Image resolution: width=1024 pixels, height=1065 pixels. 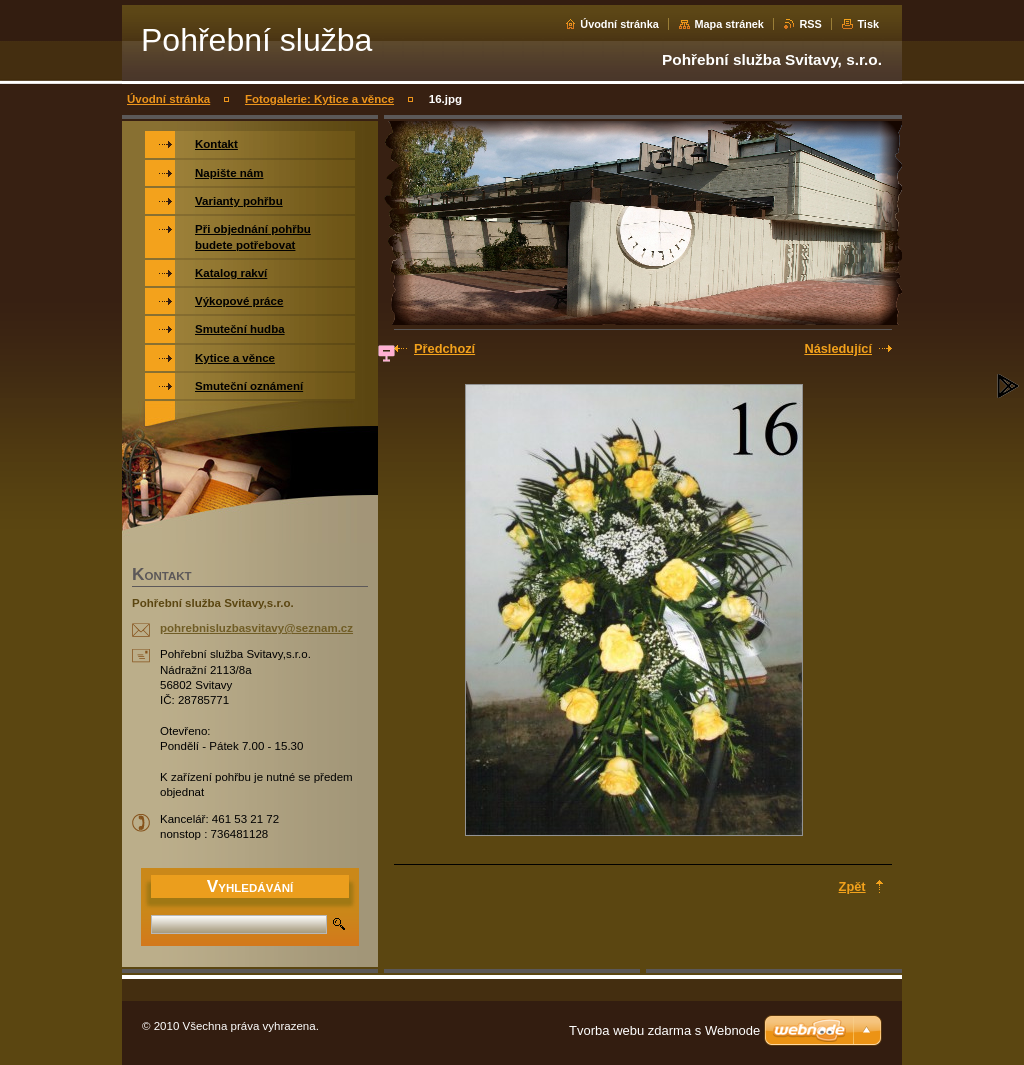 I want to click on indicates a reserved or held item, so click(x=386, y=353).